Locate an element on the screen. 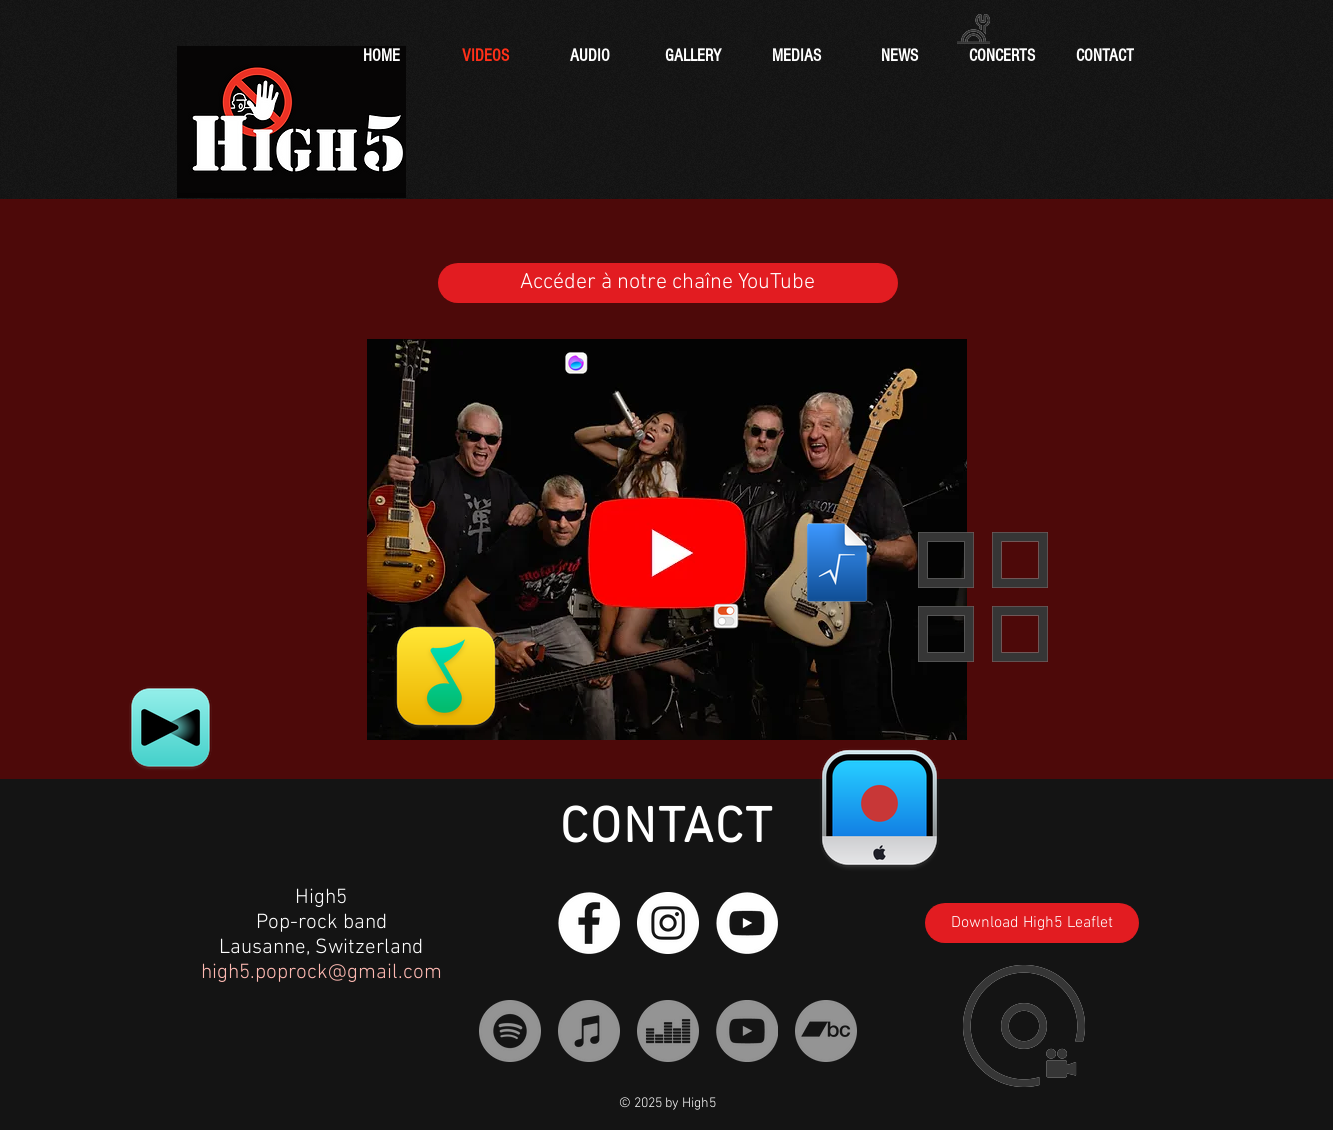 The width and height of the screenshot is (1333, 1130). access engineering or developer tools is located at coordinates (973, 29).